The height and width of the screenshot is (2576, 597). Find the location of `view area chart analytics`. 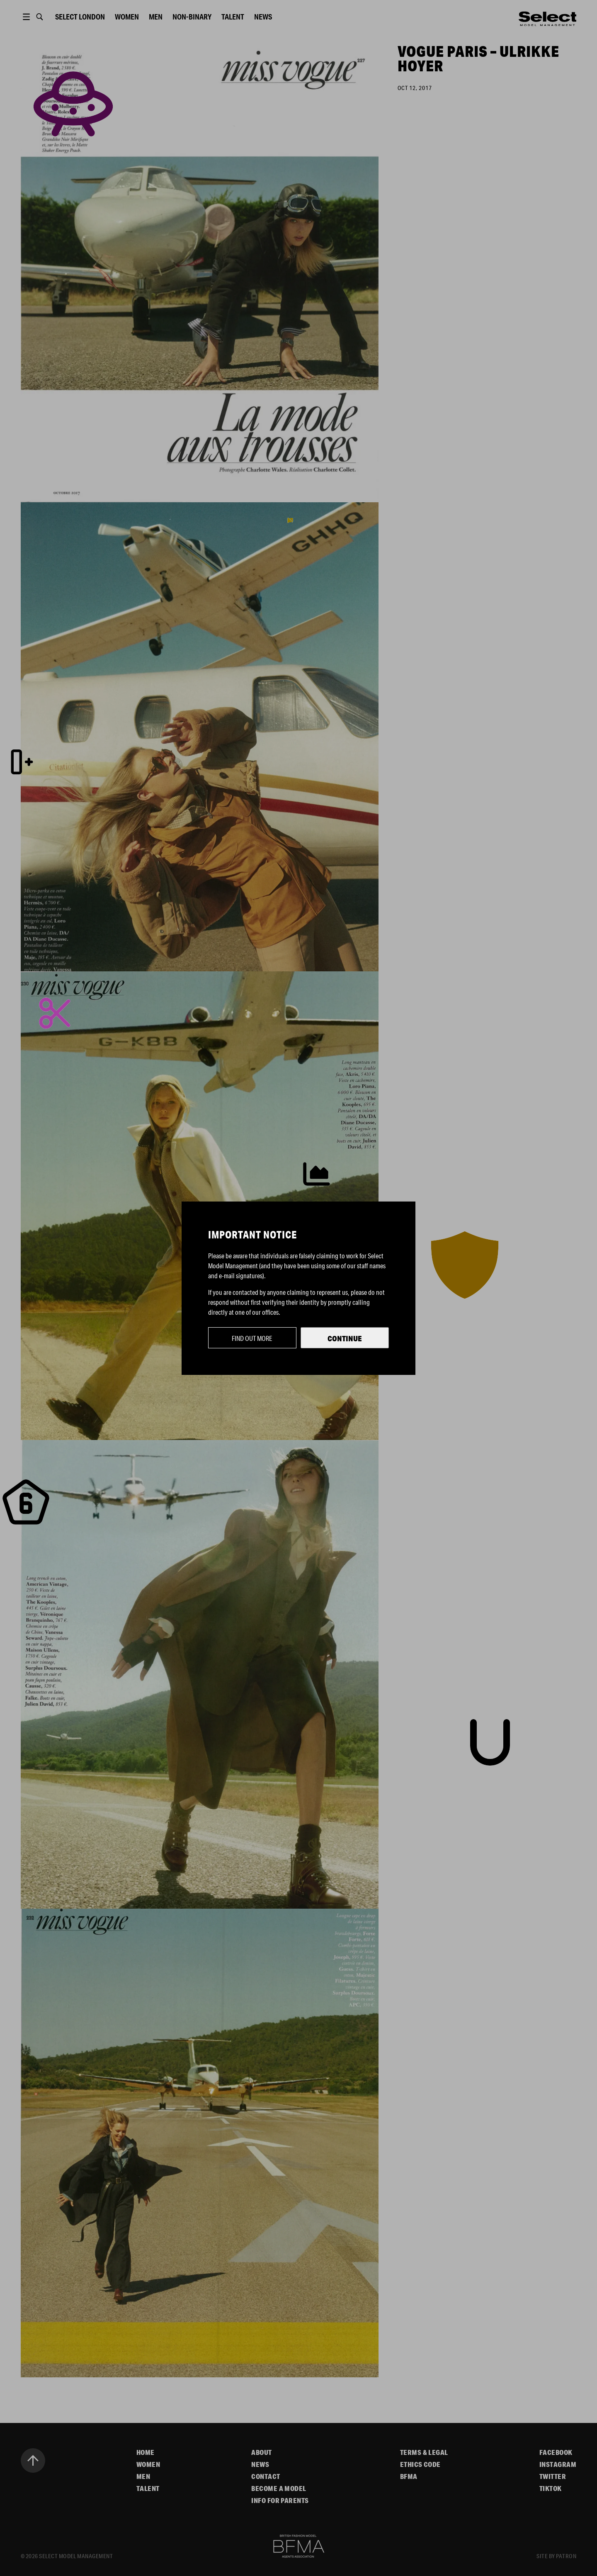

view area chart analytics is located at coordinates (316, 1174).